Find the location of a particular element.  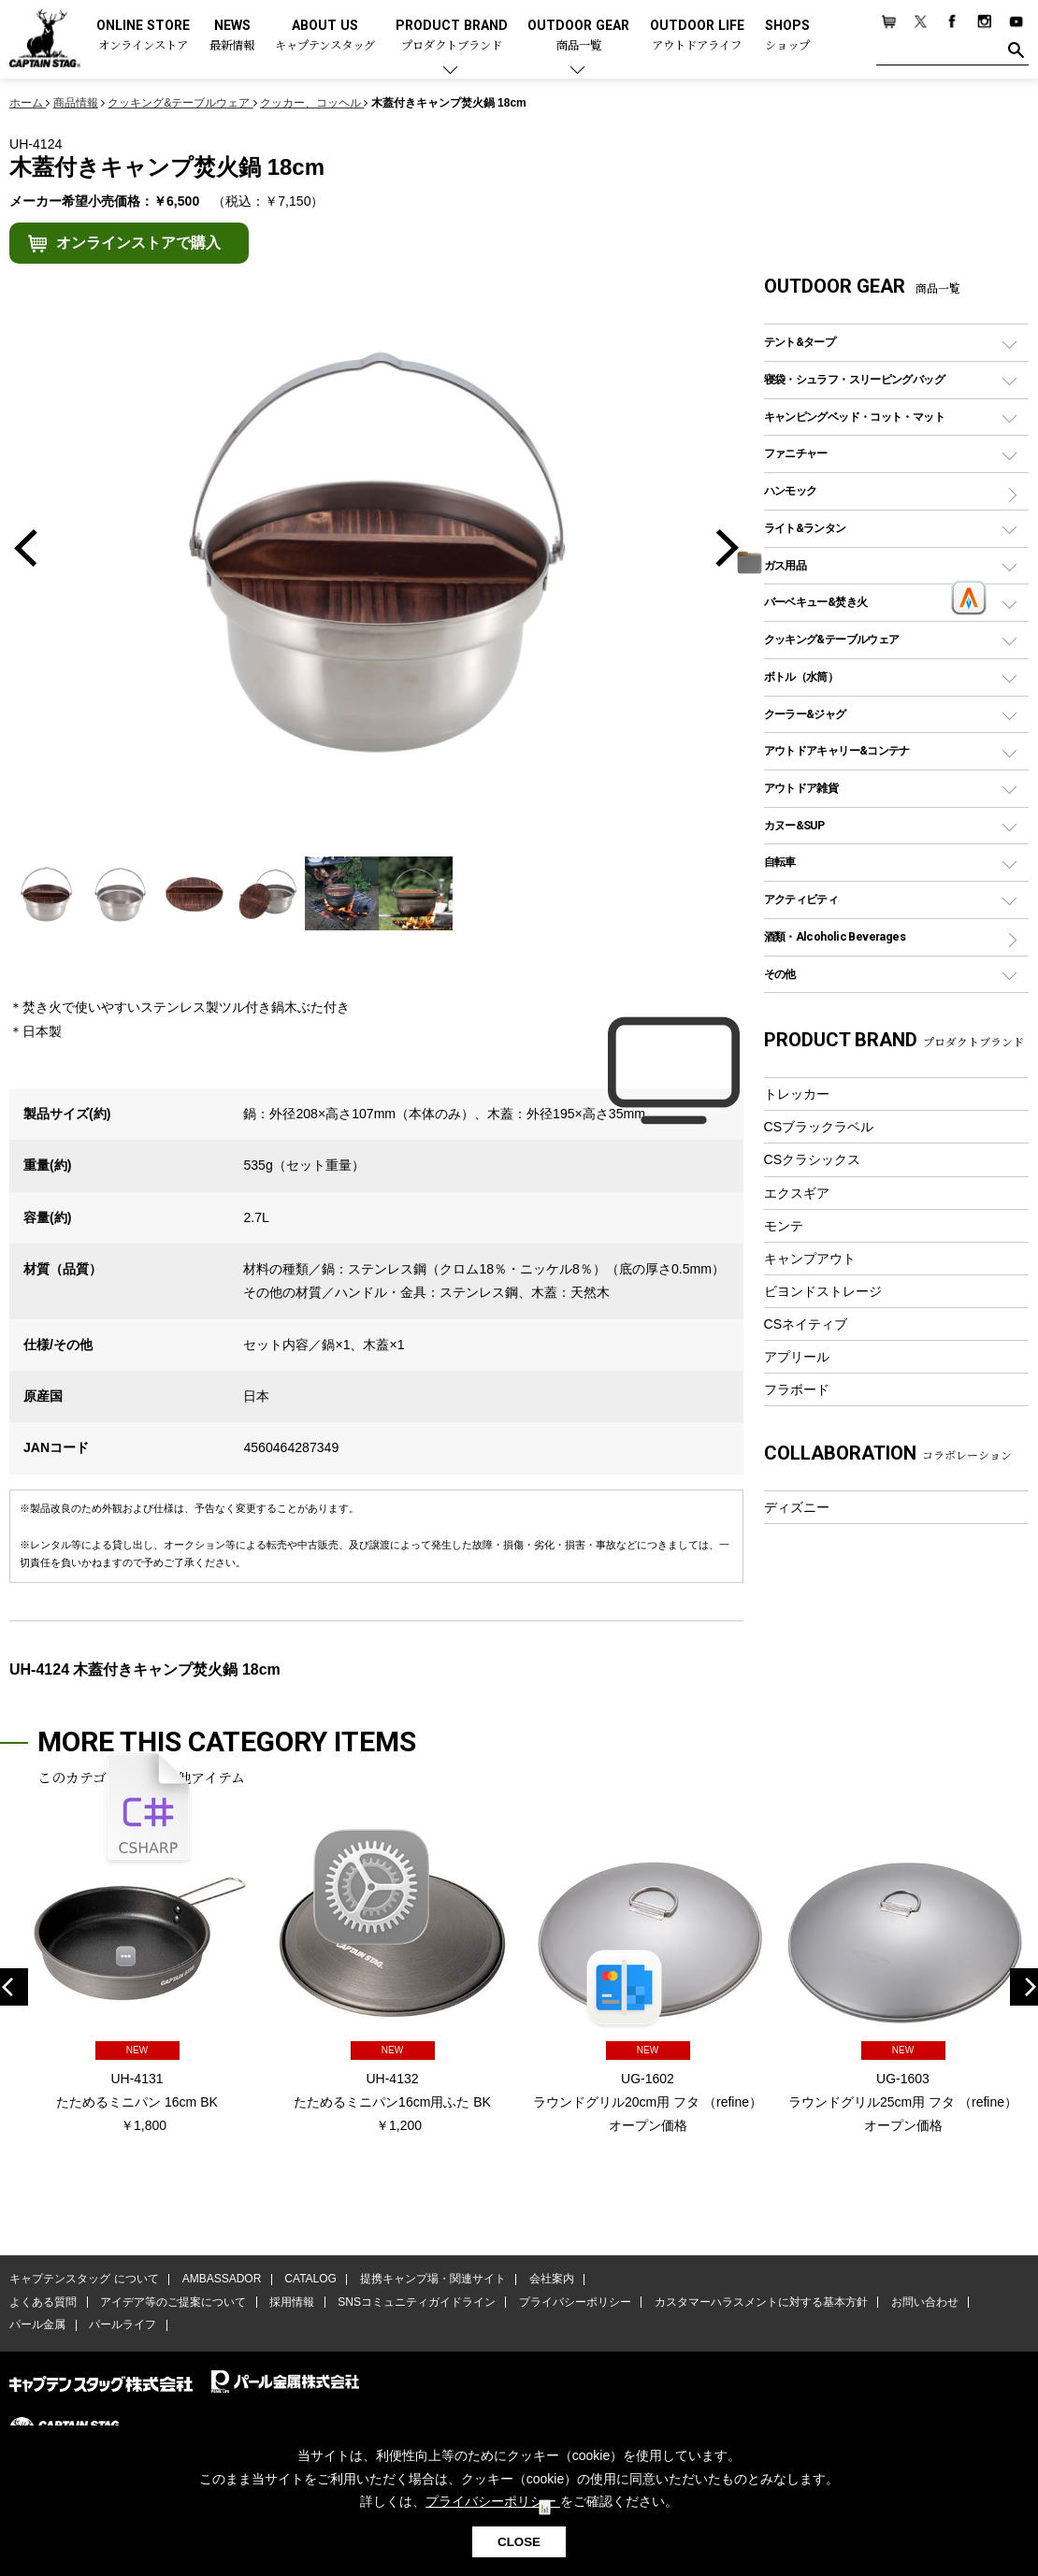

access display settings is located at coordinates (673, 1066).